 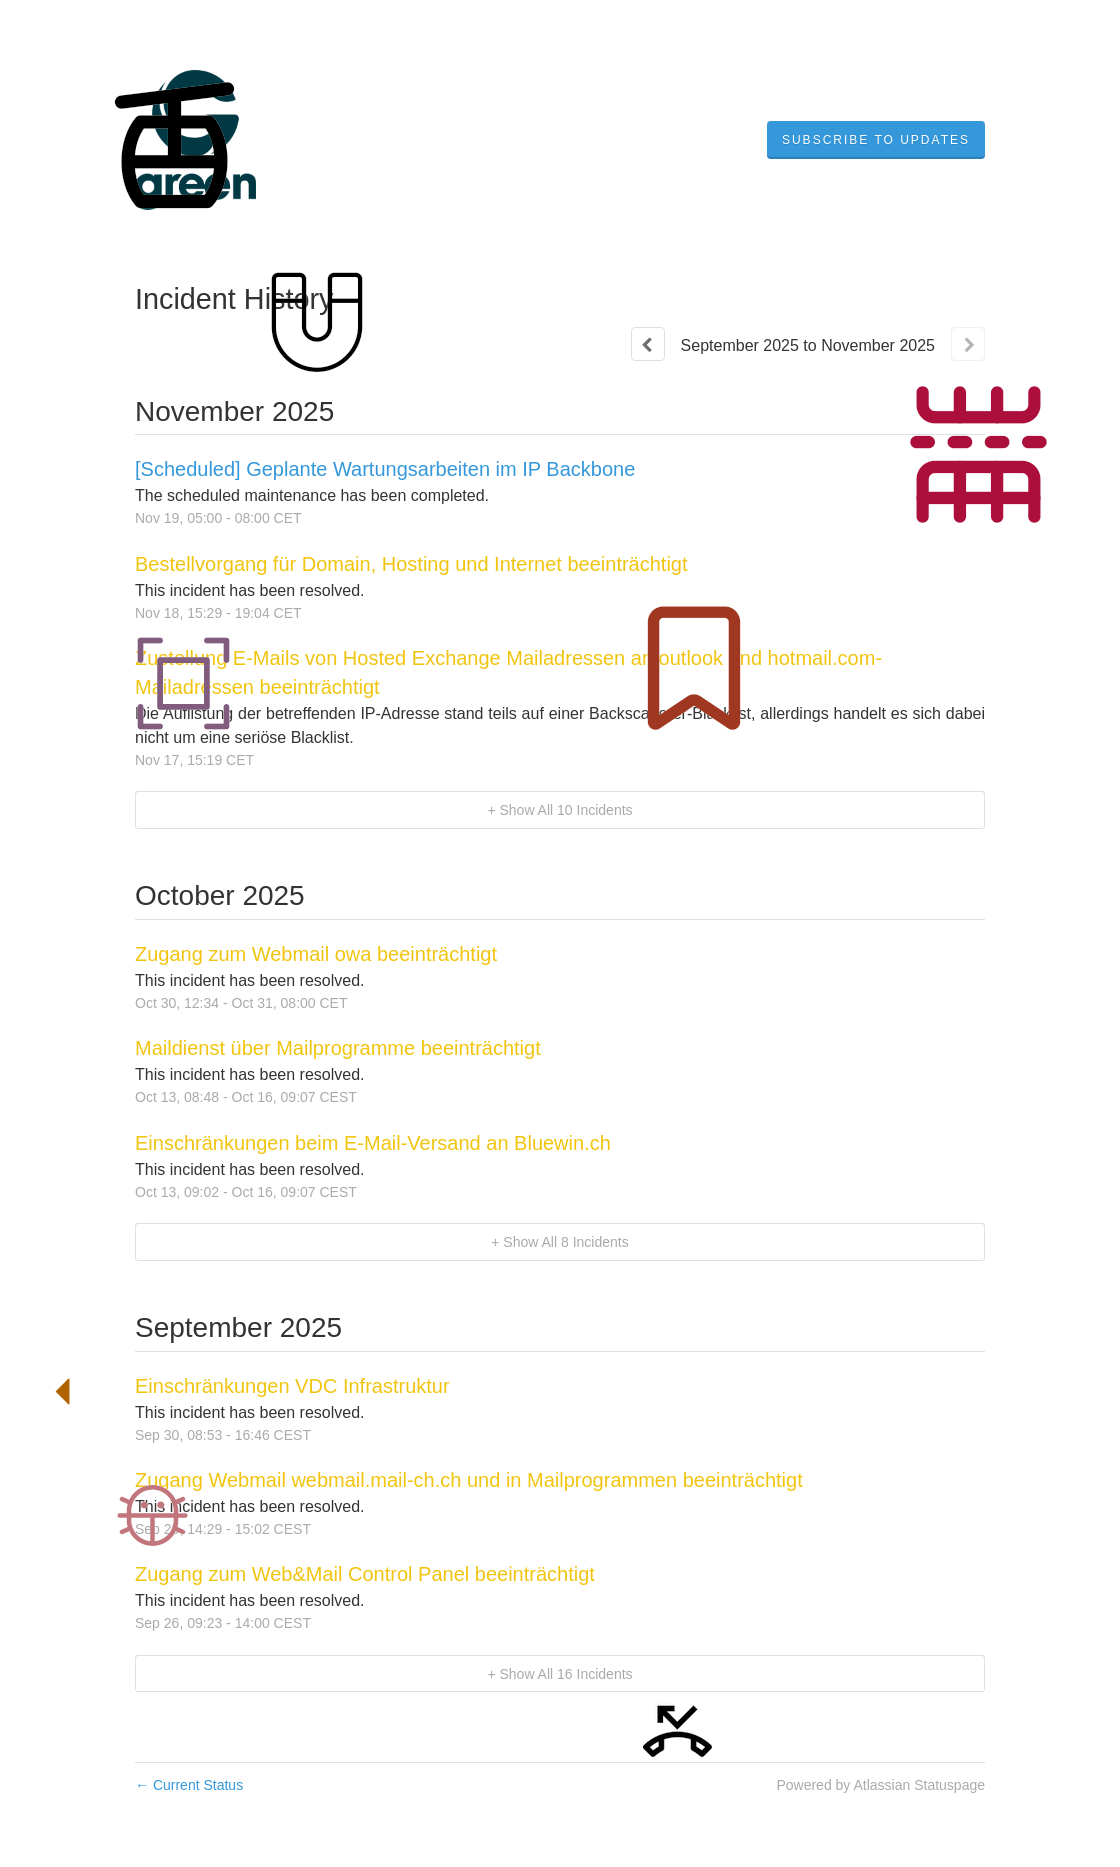 What do you see at coordinates (183, 683) in the screenshot?
I see `scan a QR code or barcode` at bounding box center [183, 683].